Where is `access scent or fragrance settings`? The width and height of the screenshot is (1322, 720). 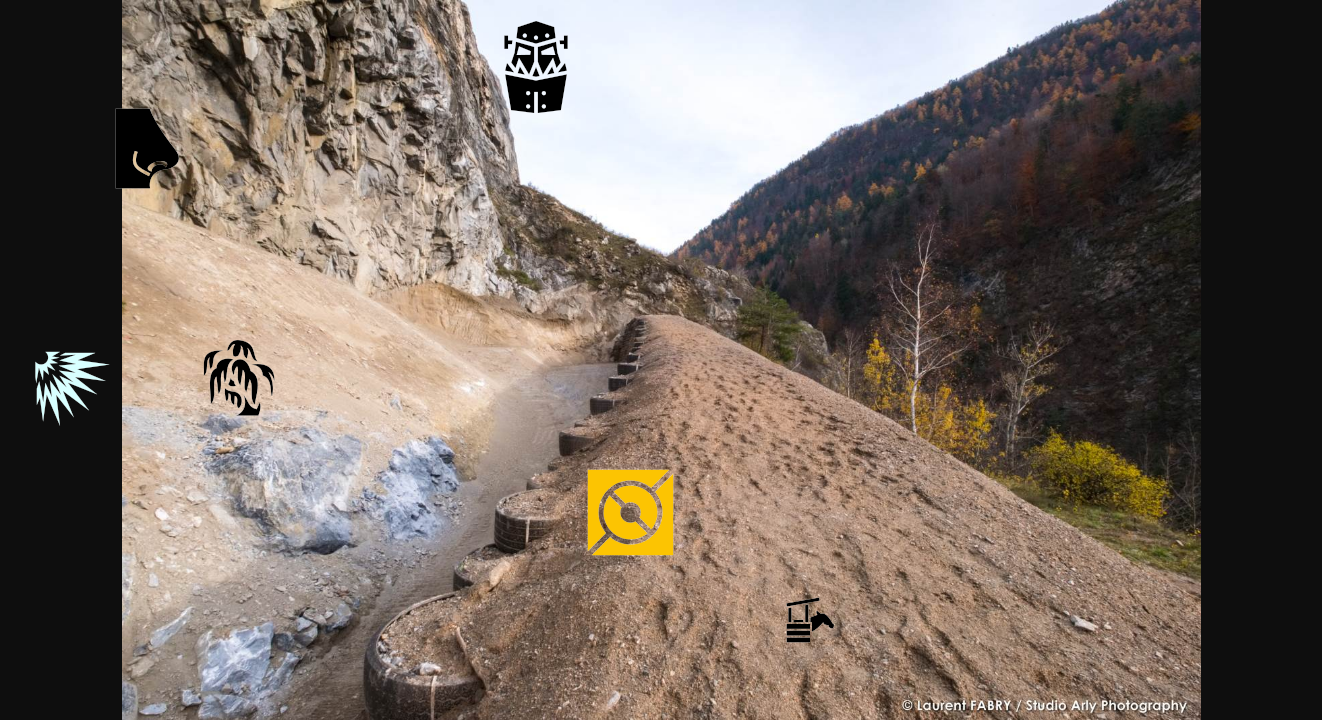 access scent or fragrance settings is located at coordinates (155, 148).